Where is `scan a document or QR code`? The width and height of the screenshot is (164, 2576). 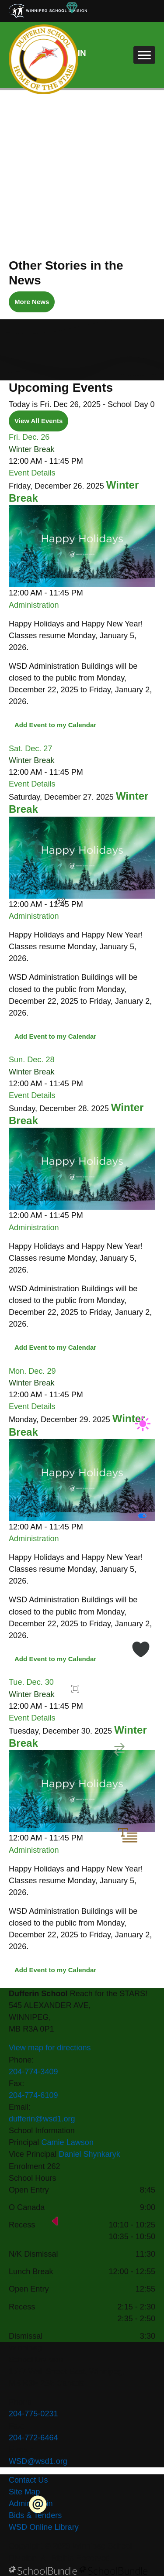 scan a document or QR code is located at coordinates (75, 1689).